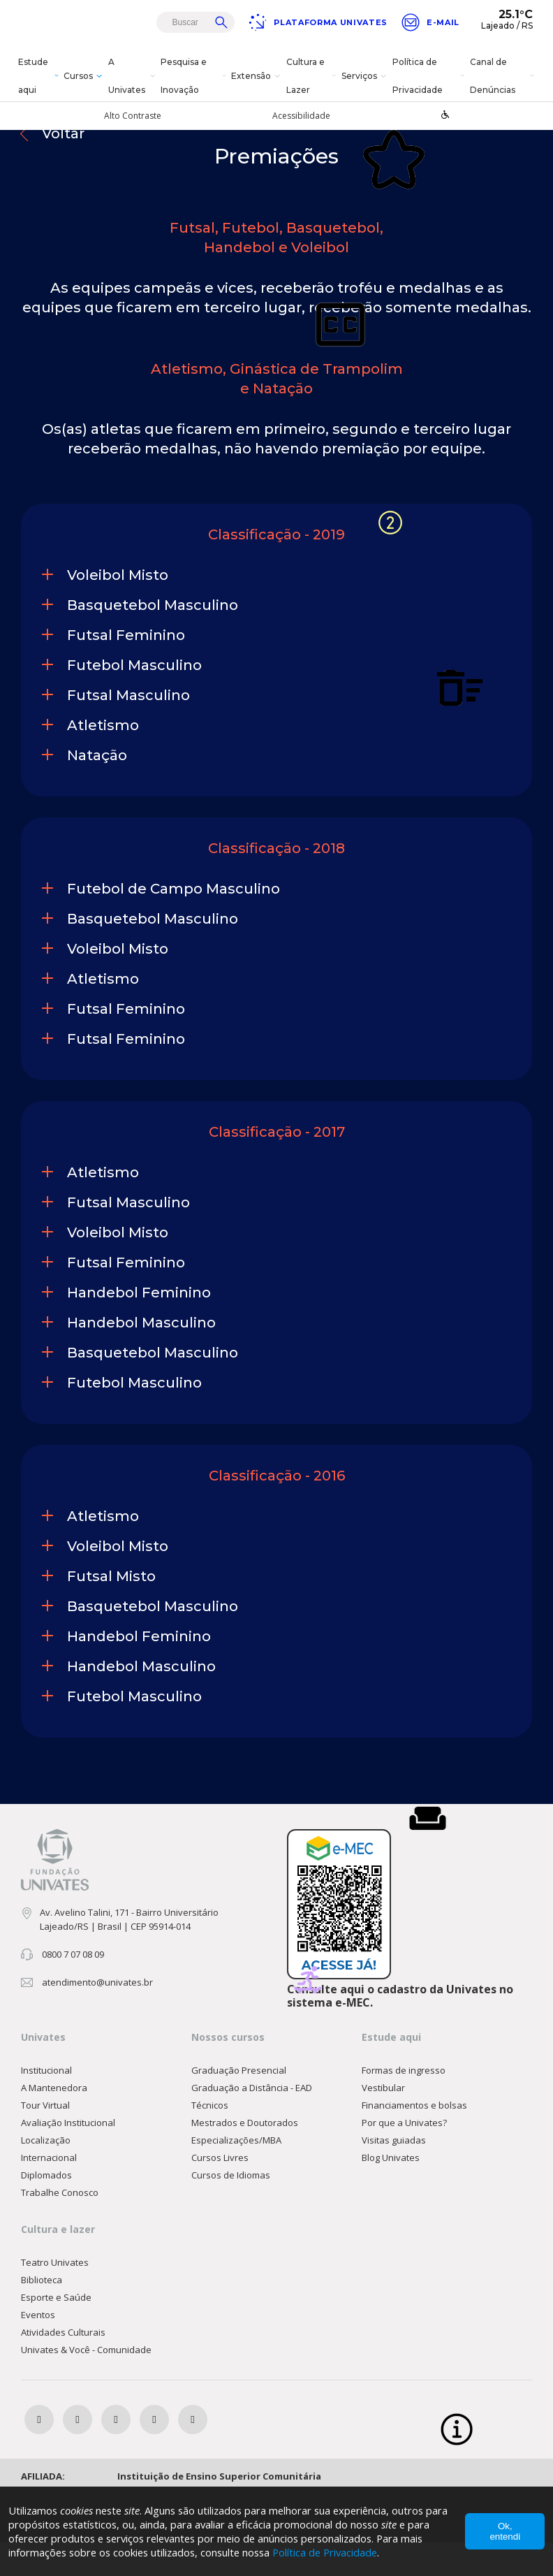 The height and width of the screenshot is (2576, 553). What do you see at coordinates (394, 161) in the screenshot?
I see `add item to favorites` at bounding box center [394, 161].